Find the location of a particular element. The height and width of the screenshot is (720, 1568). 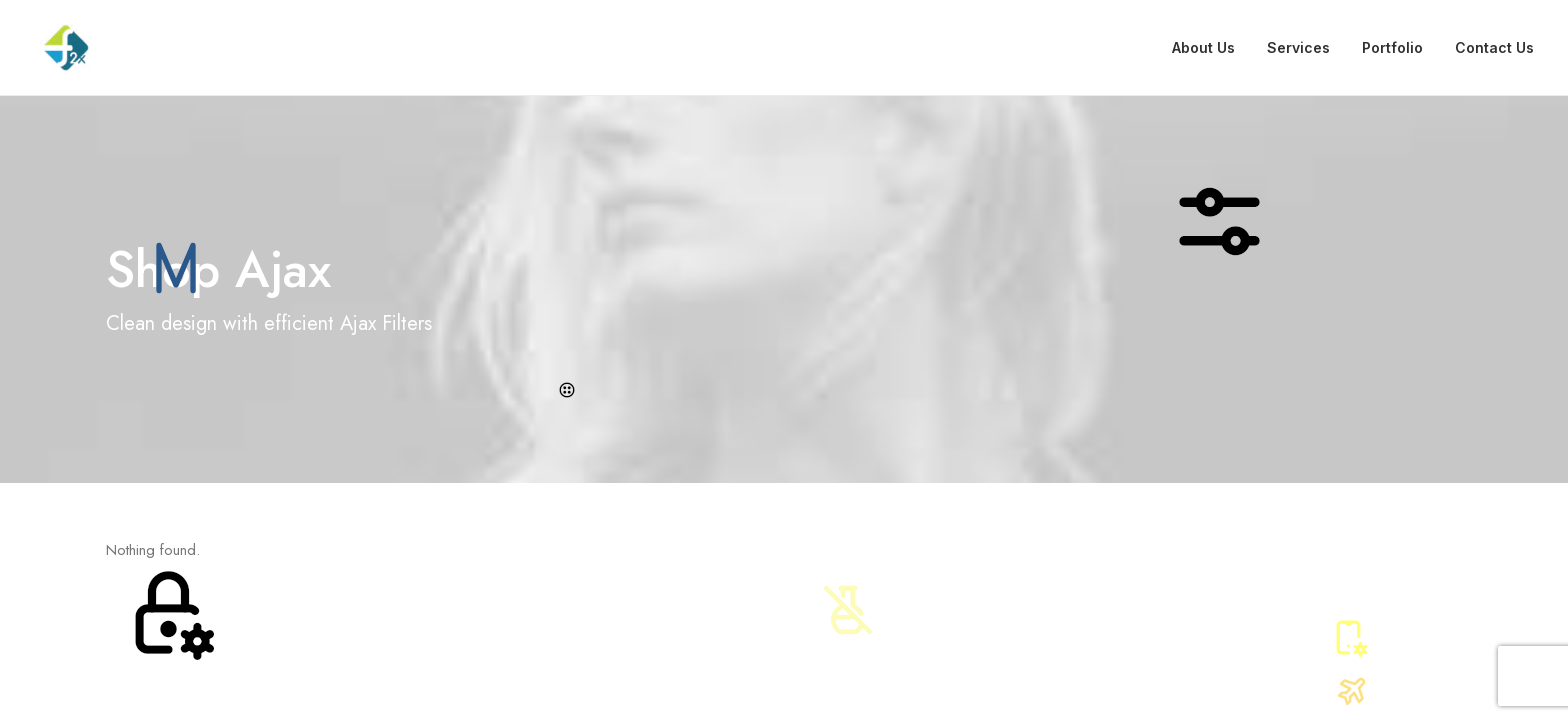

connect to Twilio communication services is located at coordinates (567, 390).